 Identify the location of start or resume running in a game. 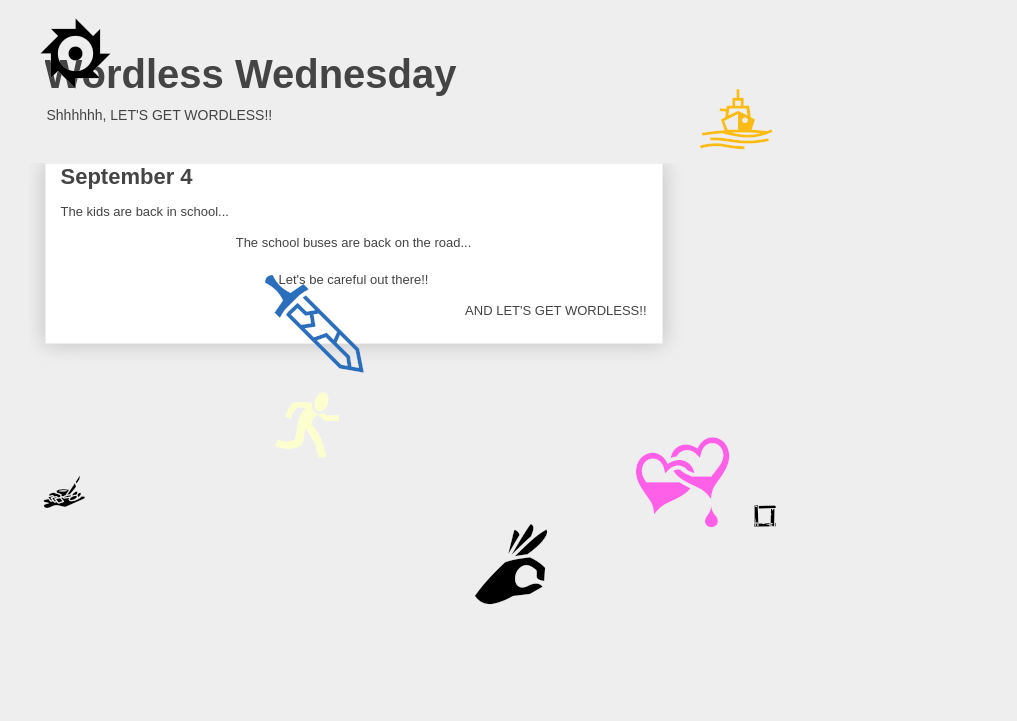
(307, 424).